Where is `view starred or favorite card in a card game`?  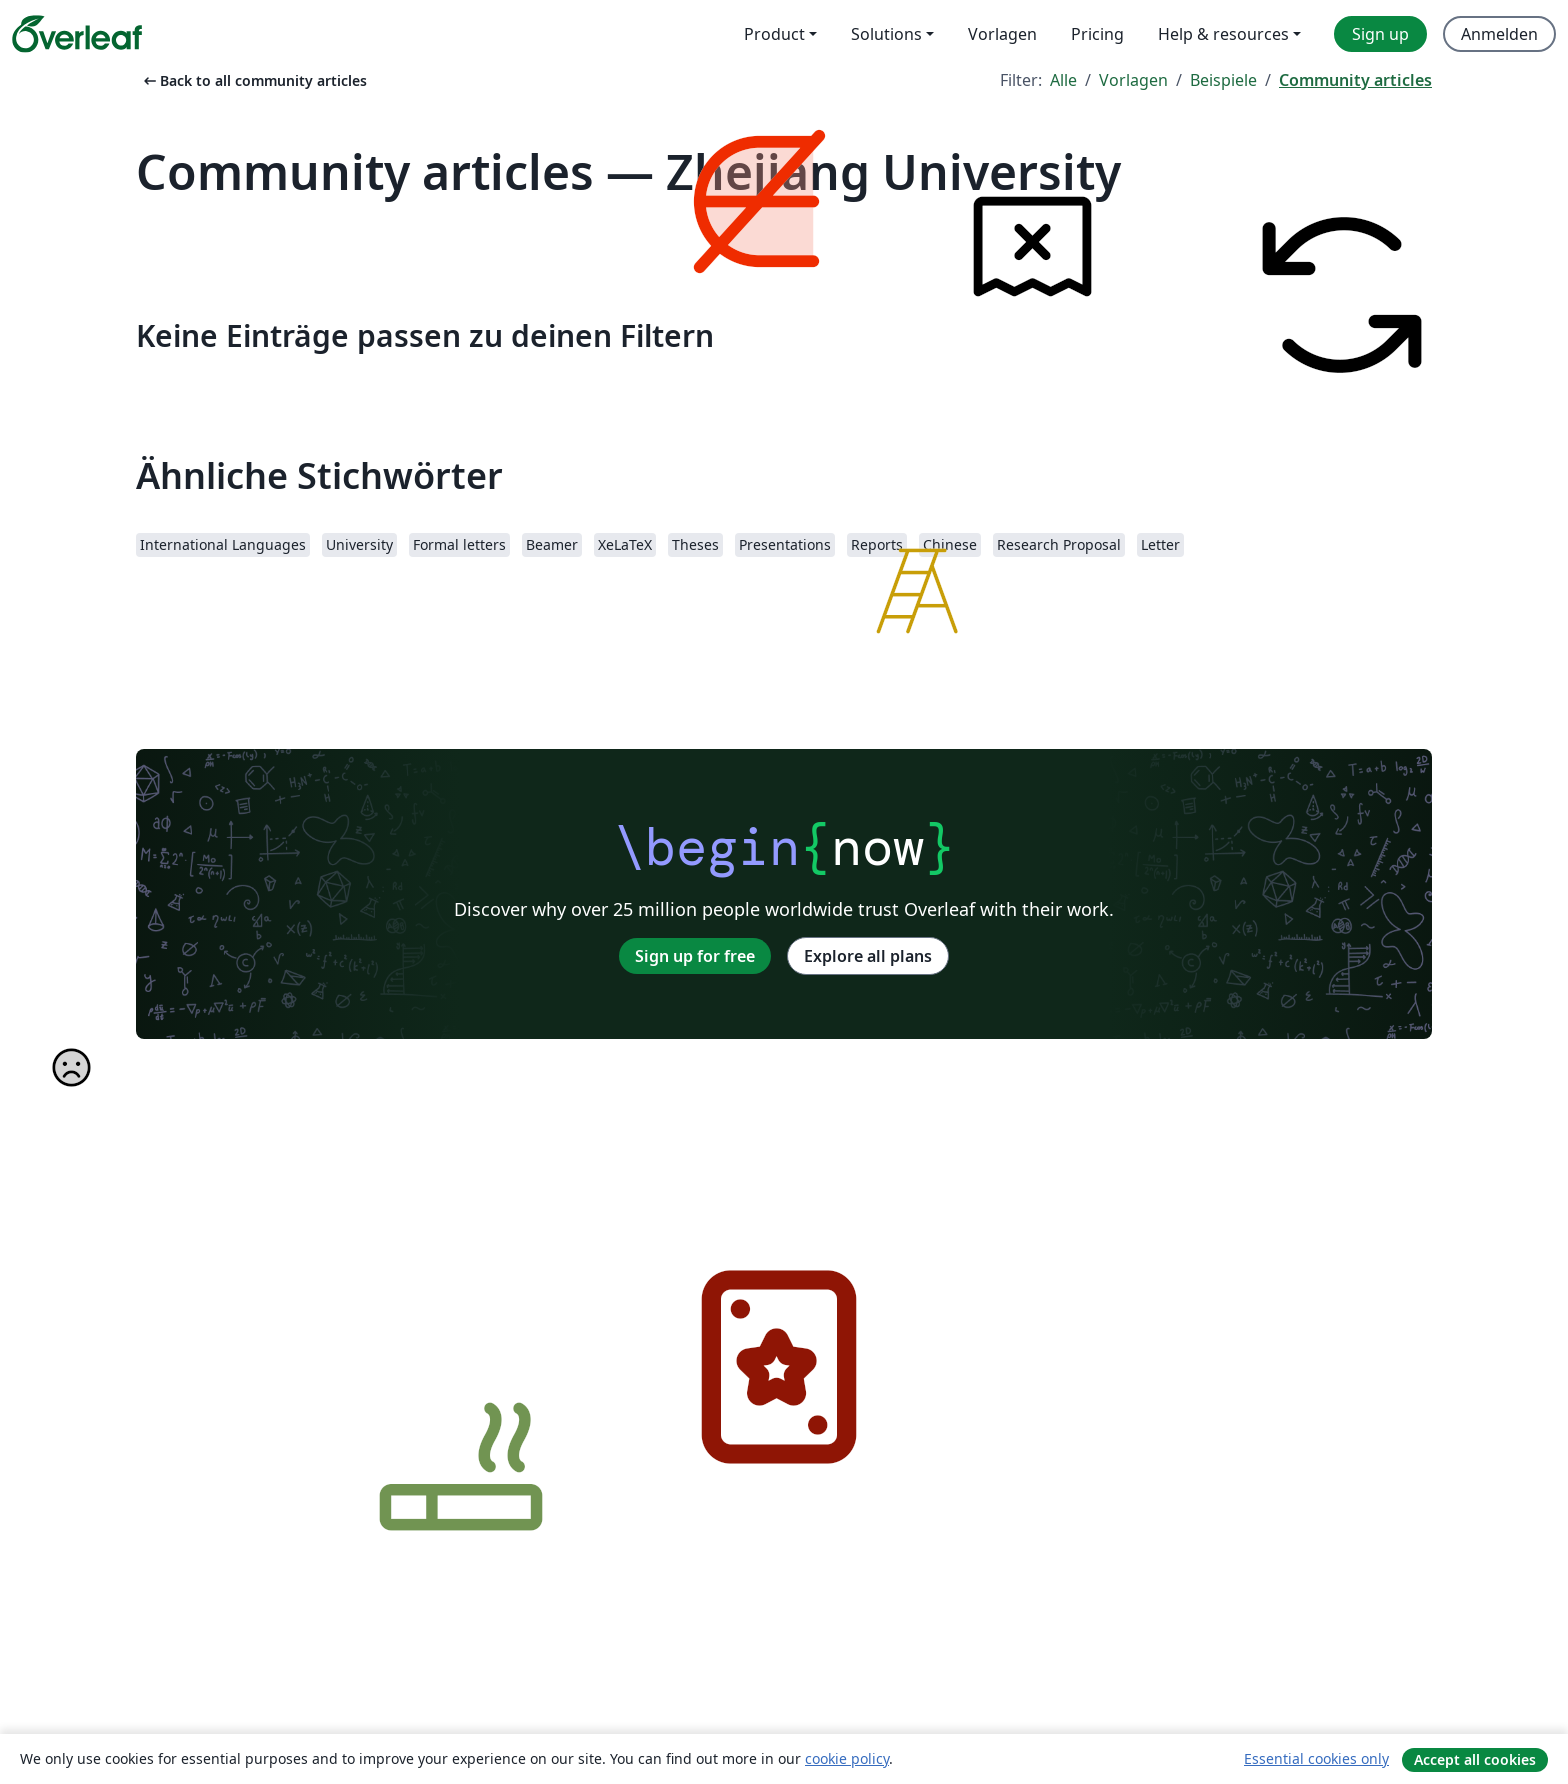 view starred or favorite card in a card game is located at coordinates (779, 1367).